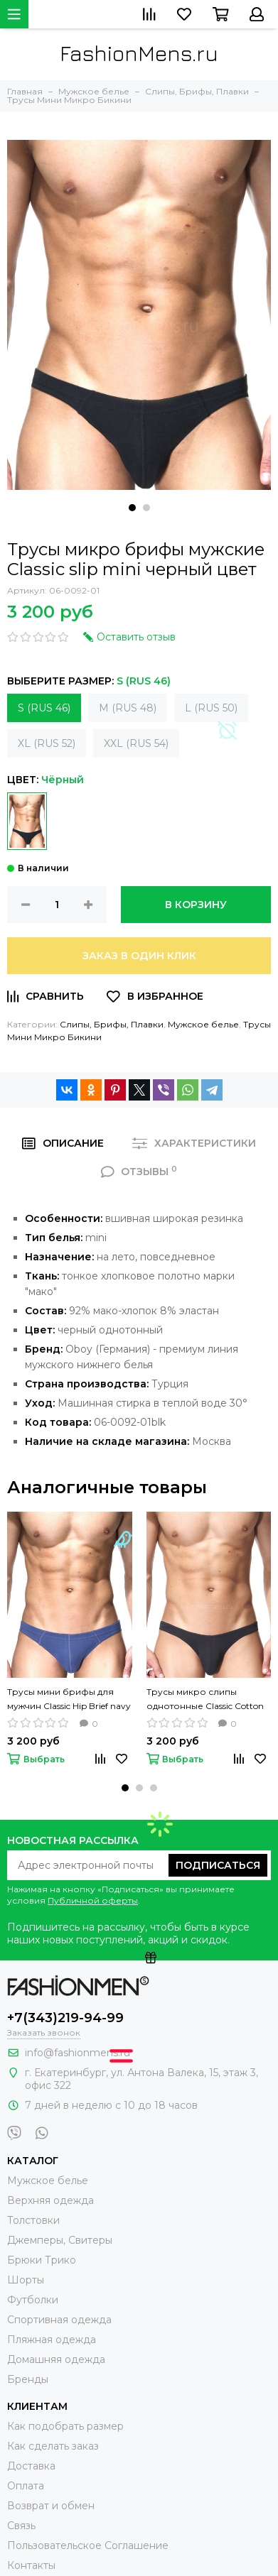 Image resolution: width=278 pixels, height=2576 pixels. Describe the element at coordinates (151, 1958) in the screenshot. I see `view or redeem a gift` at that location.